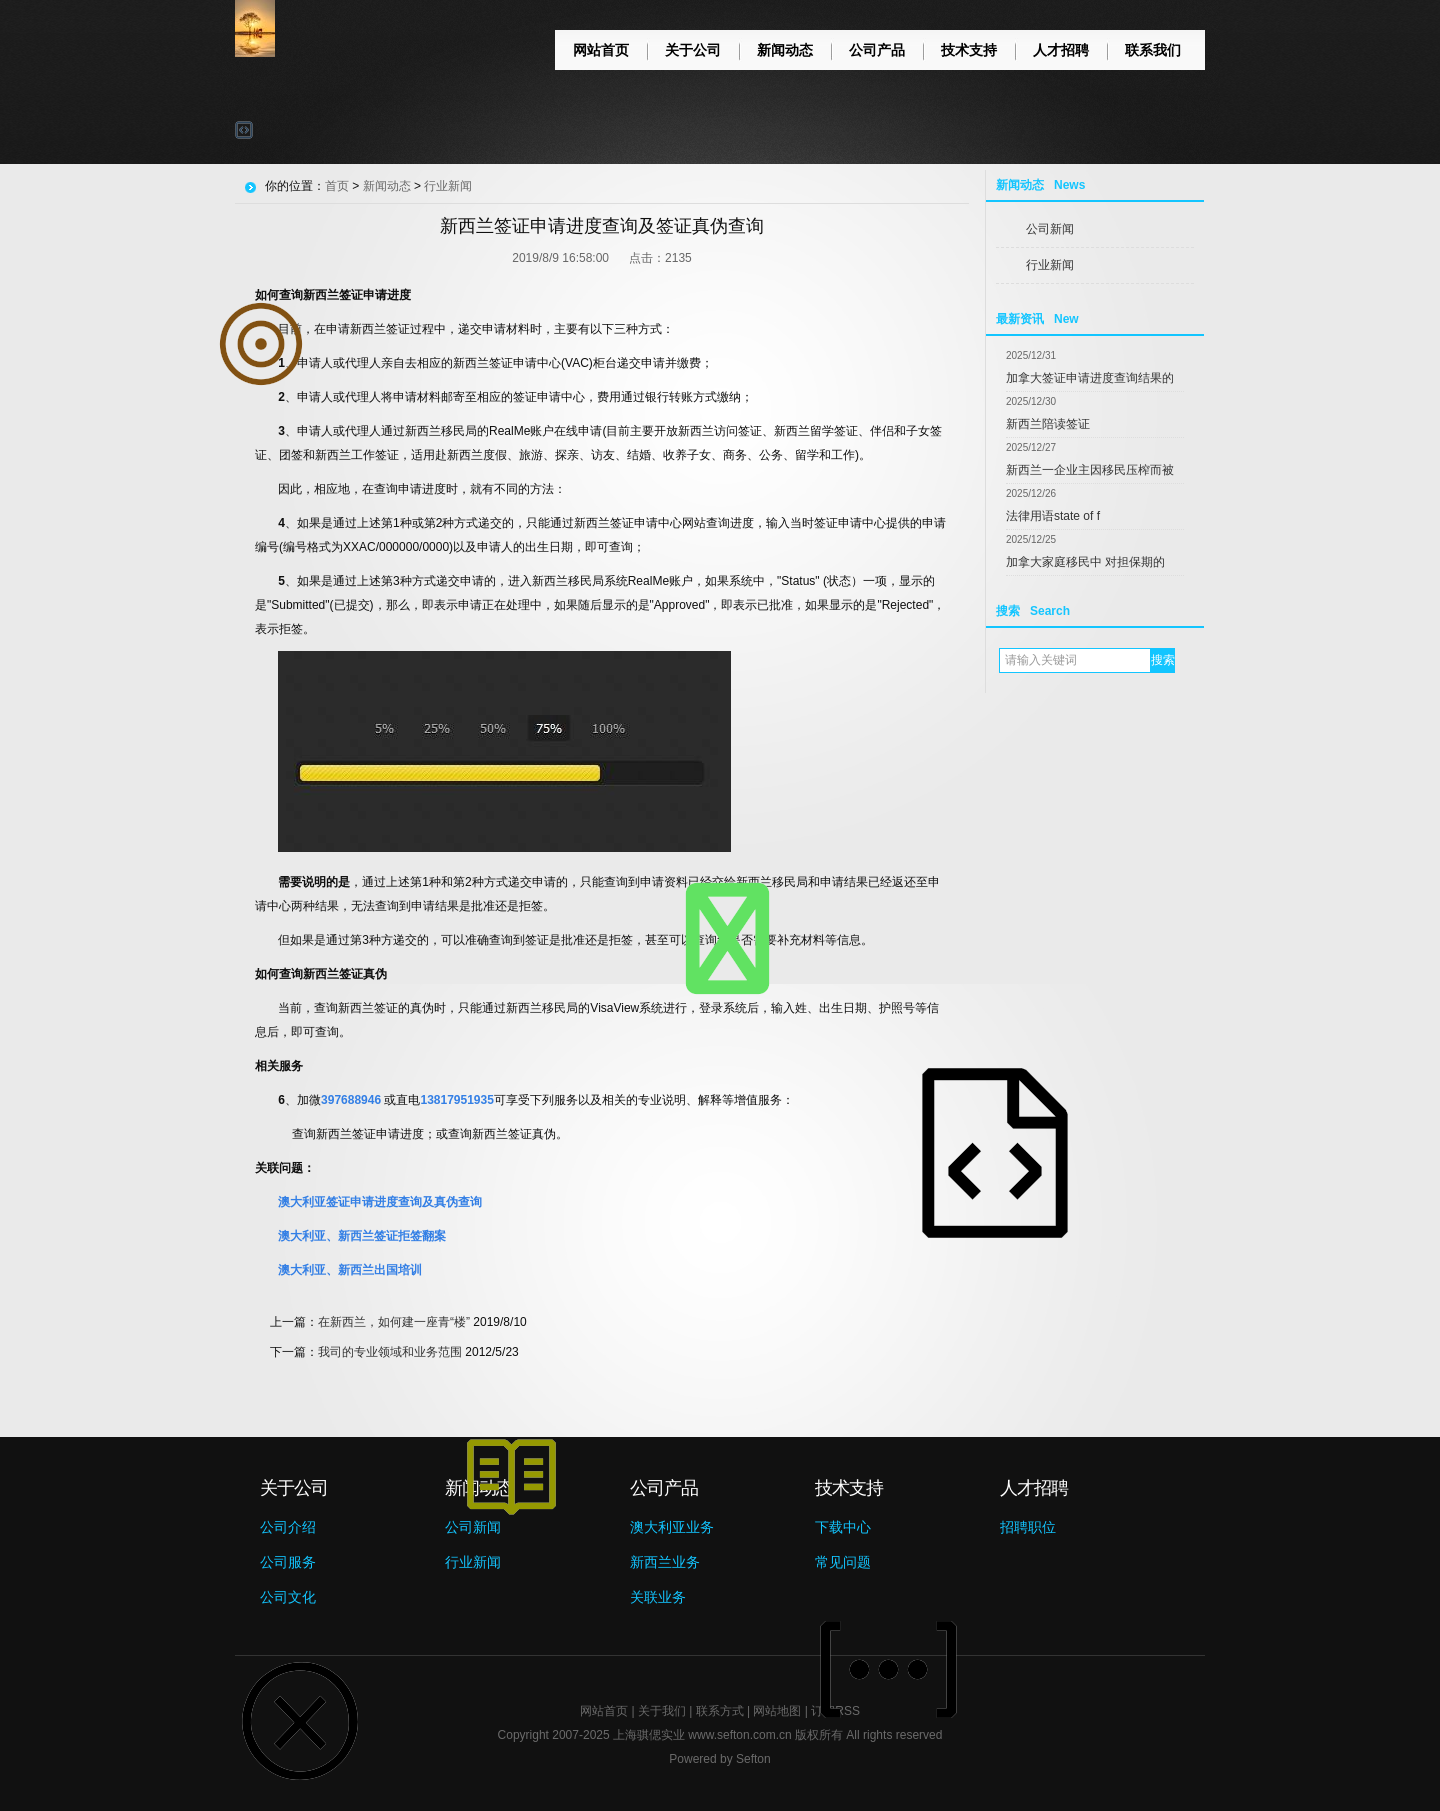  Describe the element at coordinates (888, 1669) in the screenshot. I see `wrap selected code with a snippet or block` at that location.